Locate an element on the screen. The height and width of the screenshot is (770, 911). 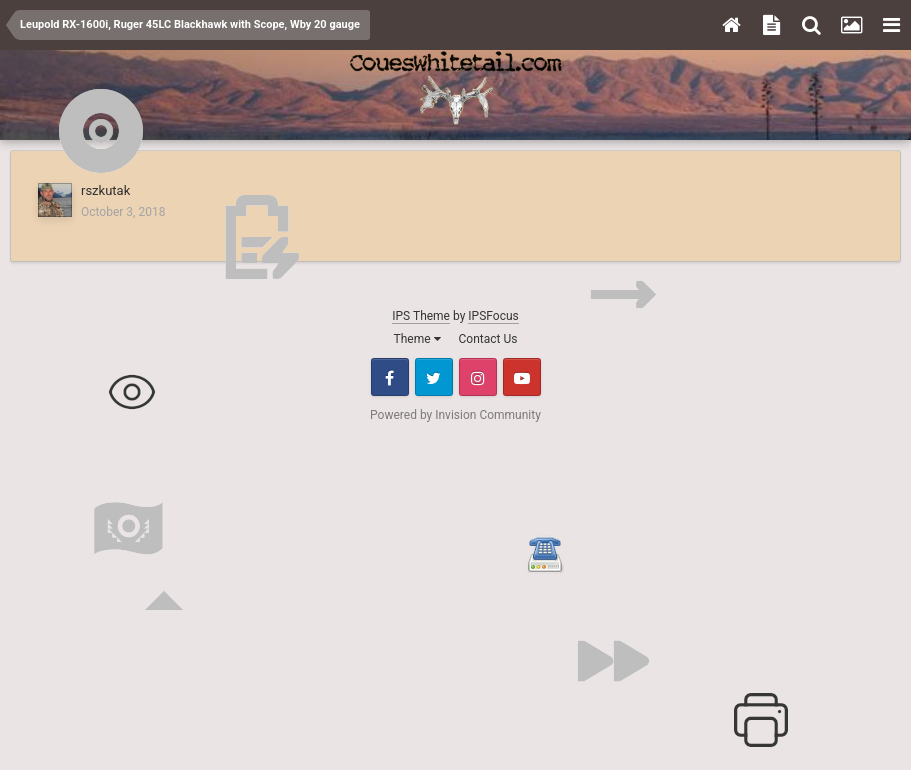
battery is charging with good charge level is located at coordinates (257, 237).